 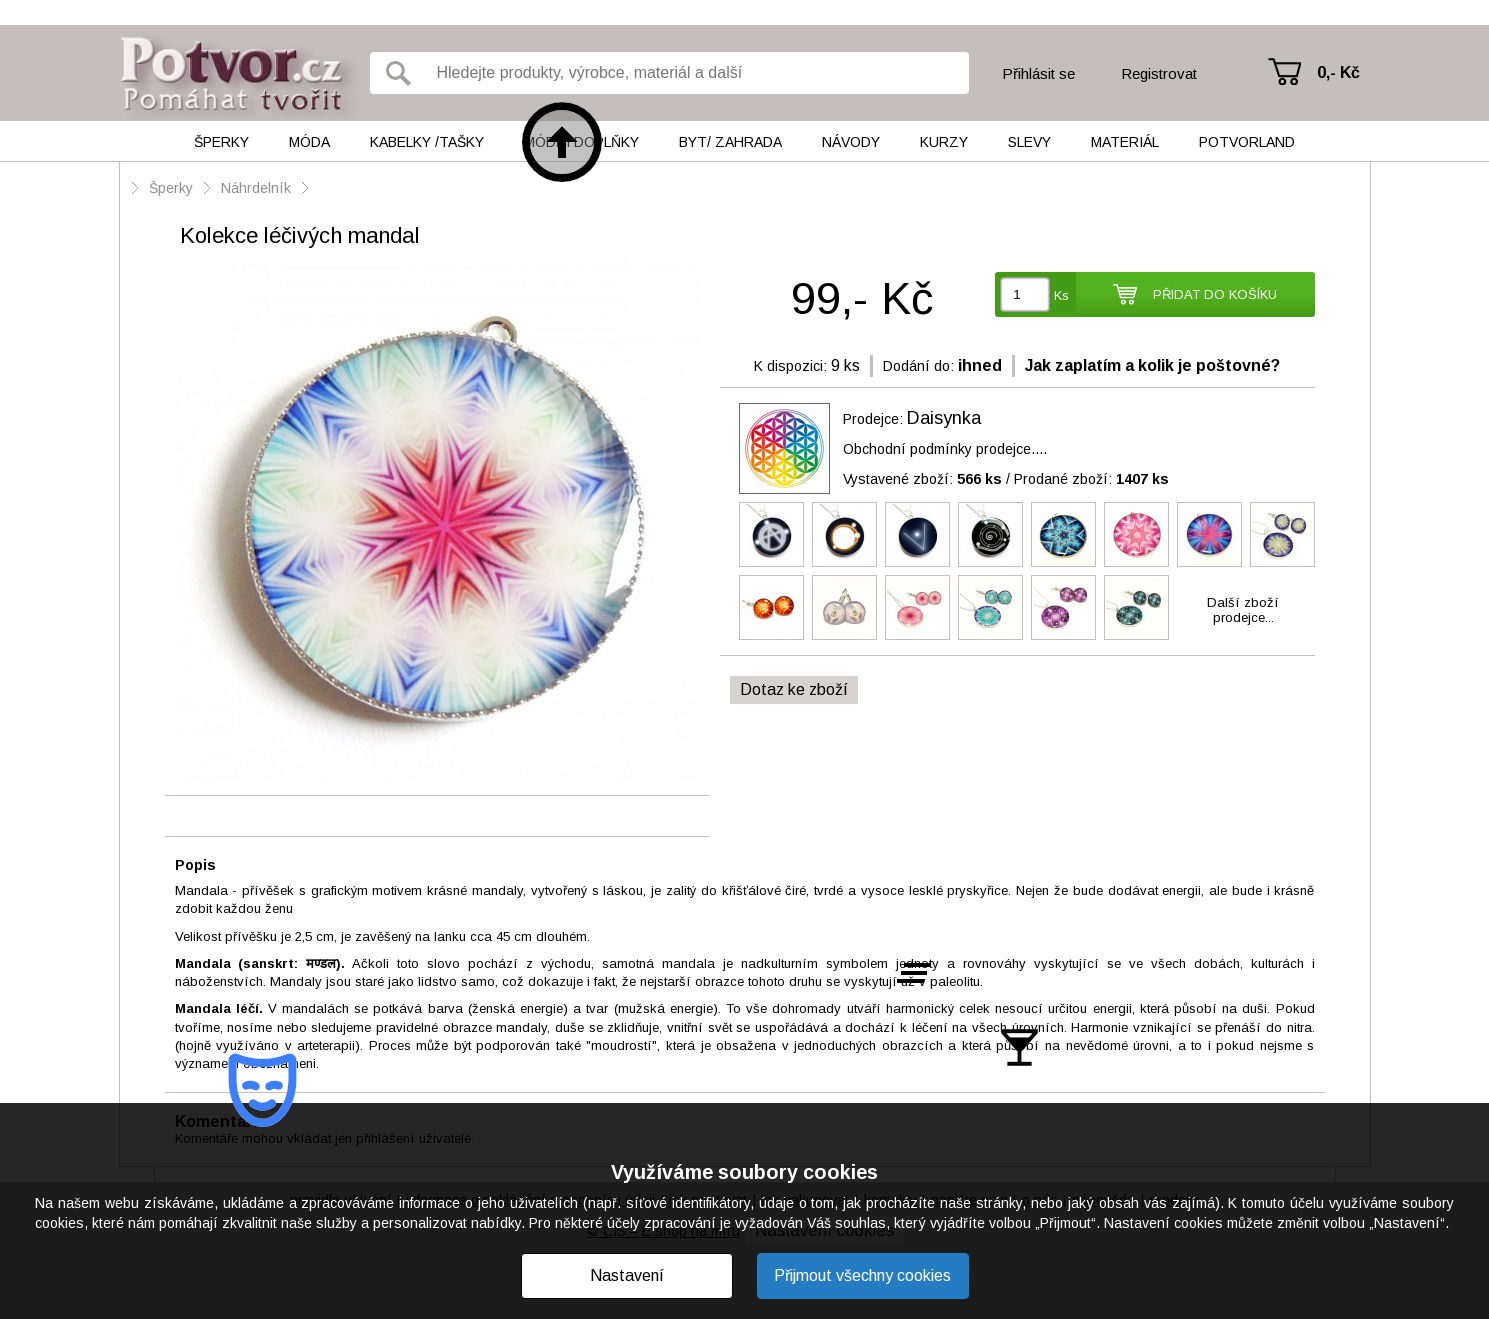 What do you see at coordinates (562, 142) in the screenshot?
I see `upload a file or content` at bounding box center [562, 142].